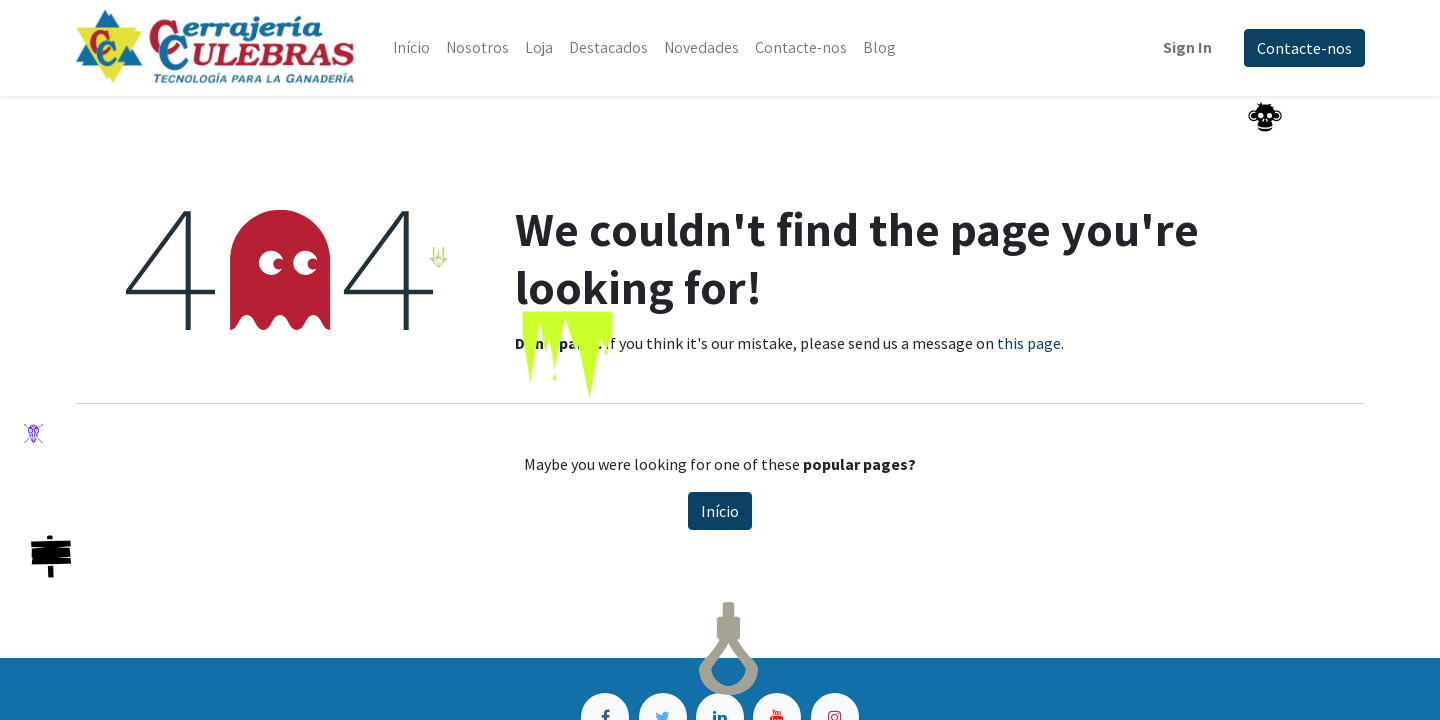 The height and width of the screenshot is (720, 1440). Describe the element at coordinates (438, 257) in the screenshot. I see `indicates falling rock hazard or danger zone` at that location.